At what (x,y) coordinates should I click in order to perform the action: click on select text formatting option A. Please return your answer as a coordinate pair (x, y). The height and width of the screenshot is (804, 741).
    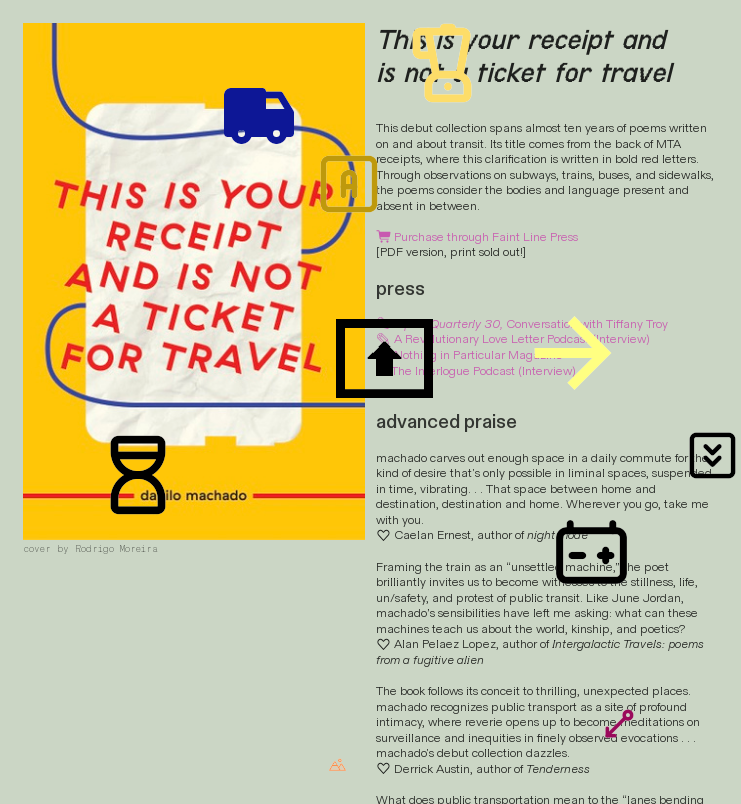
    Looking at the image, I should click on (349, 184).